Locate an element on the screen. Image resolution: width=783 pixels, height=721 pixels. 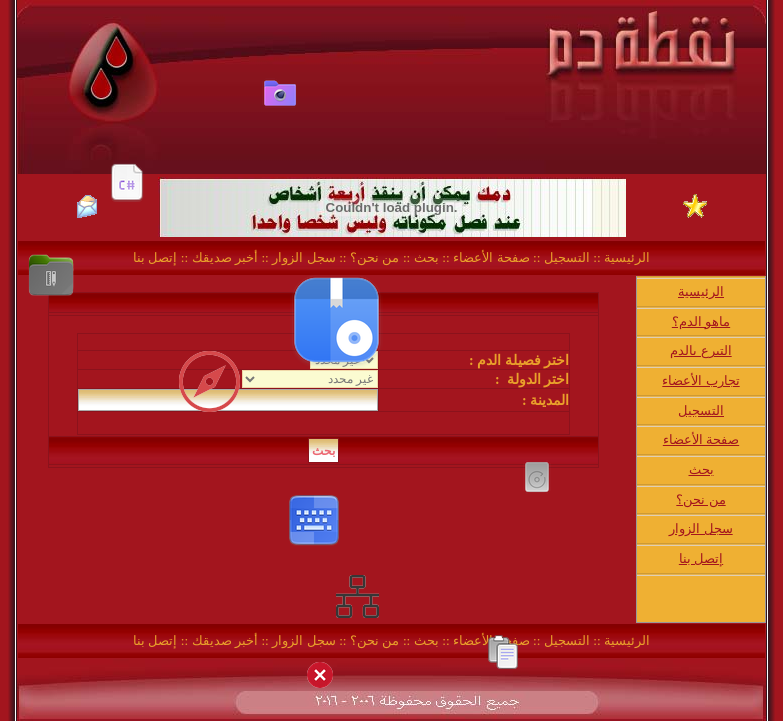
access your templates folder is located at coordinates (51, 275).